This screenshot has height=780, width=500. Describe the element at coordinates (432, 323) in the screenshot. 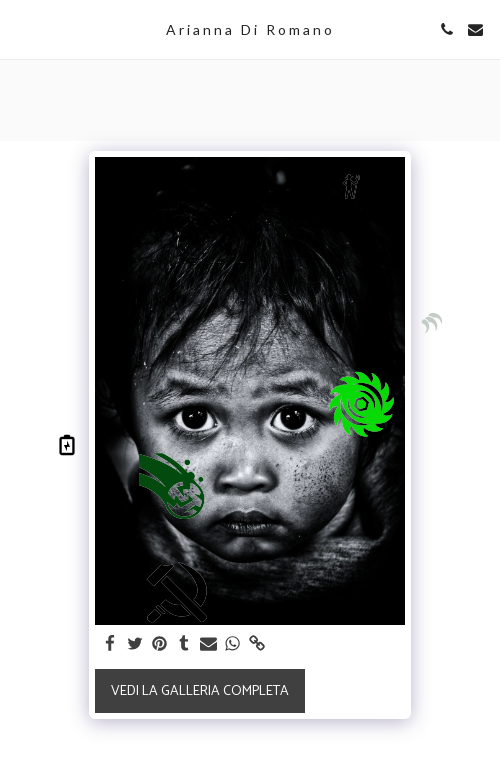

I see `indicates a claw or slash attack ability` at that location.